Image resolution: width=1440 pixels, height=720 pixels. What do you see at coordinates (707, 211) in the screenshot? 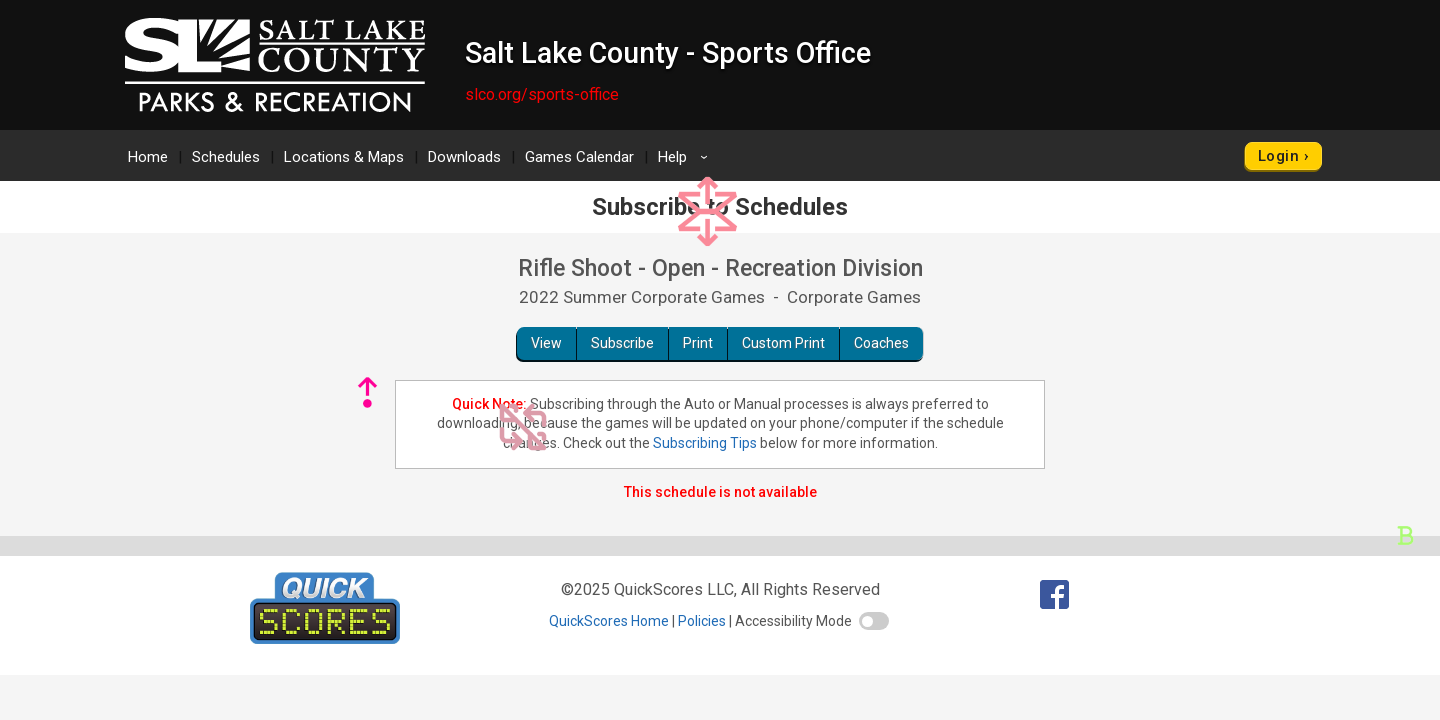
I see `expand all collapsed sections` at bounding box center [707, 211].